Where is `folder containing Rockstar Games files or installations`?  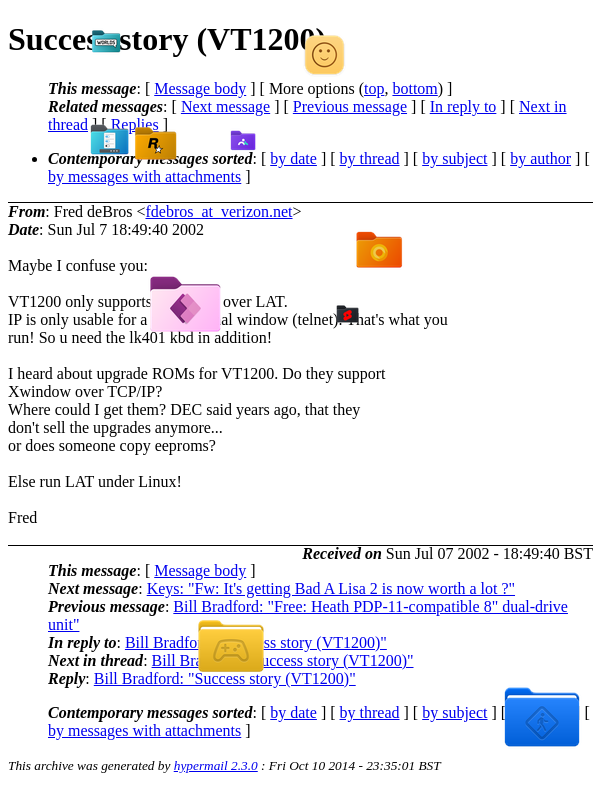
folder containing Rockstar Games files or installations is located at coordinates (155, 144).